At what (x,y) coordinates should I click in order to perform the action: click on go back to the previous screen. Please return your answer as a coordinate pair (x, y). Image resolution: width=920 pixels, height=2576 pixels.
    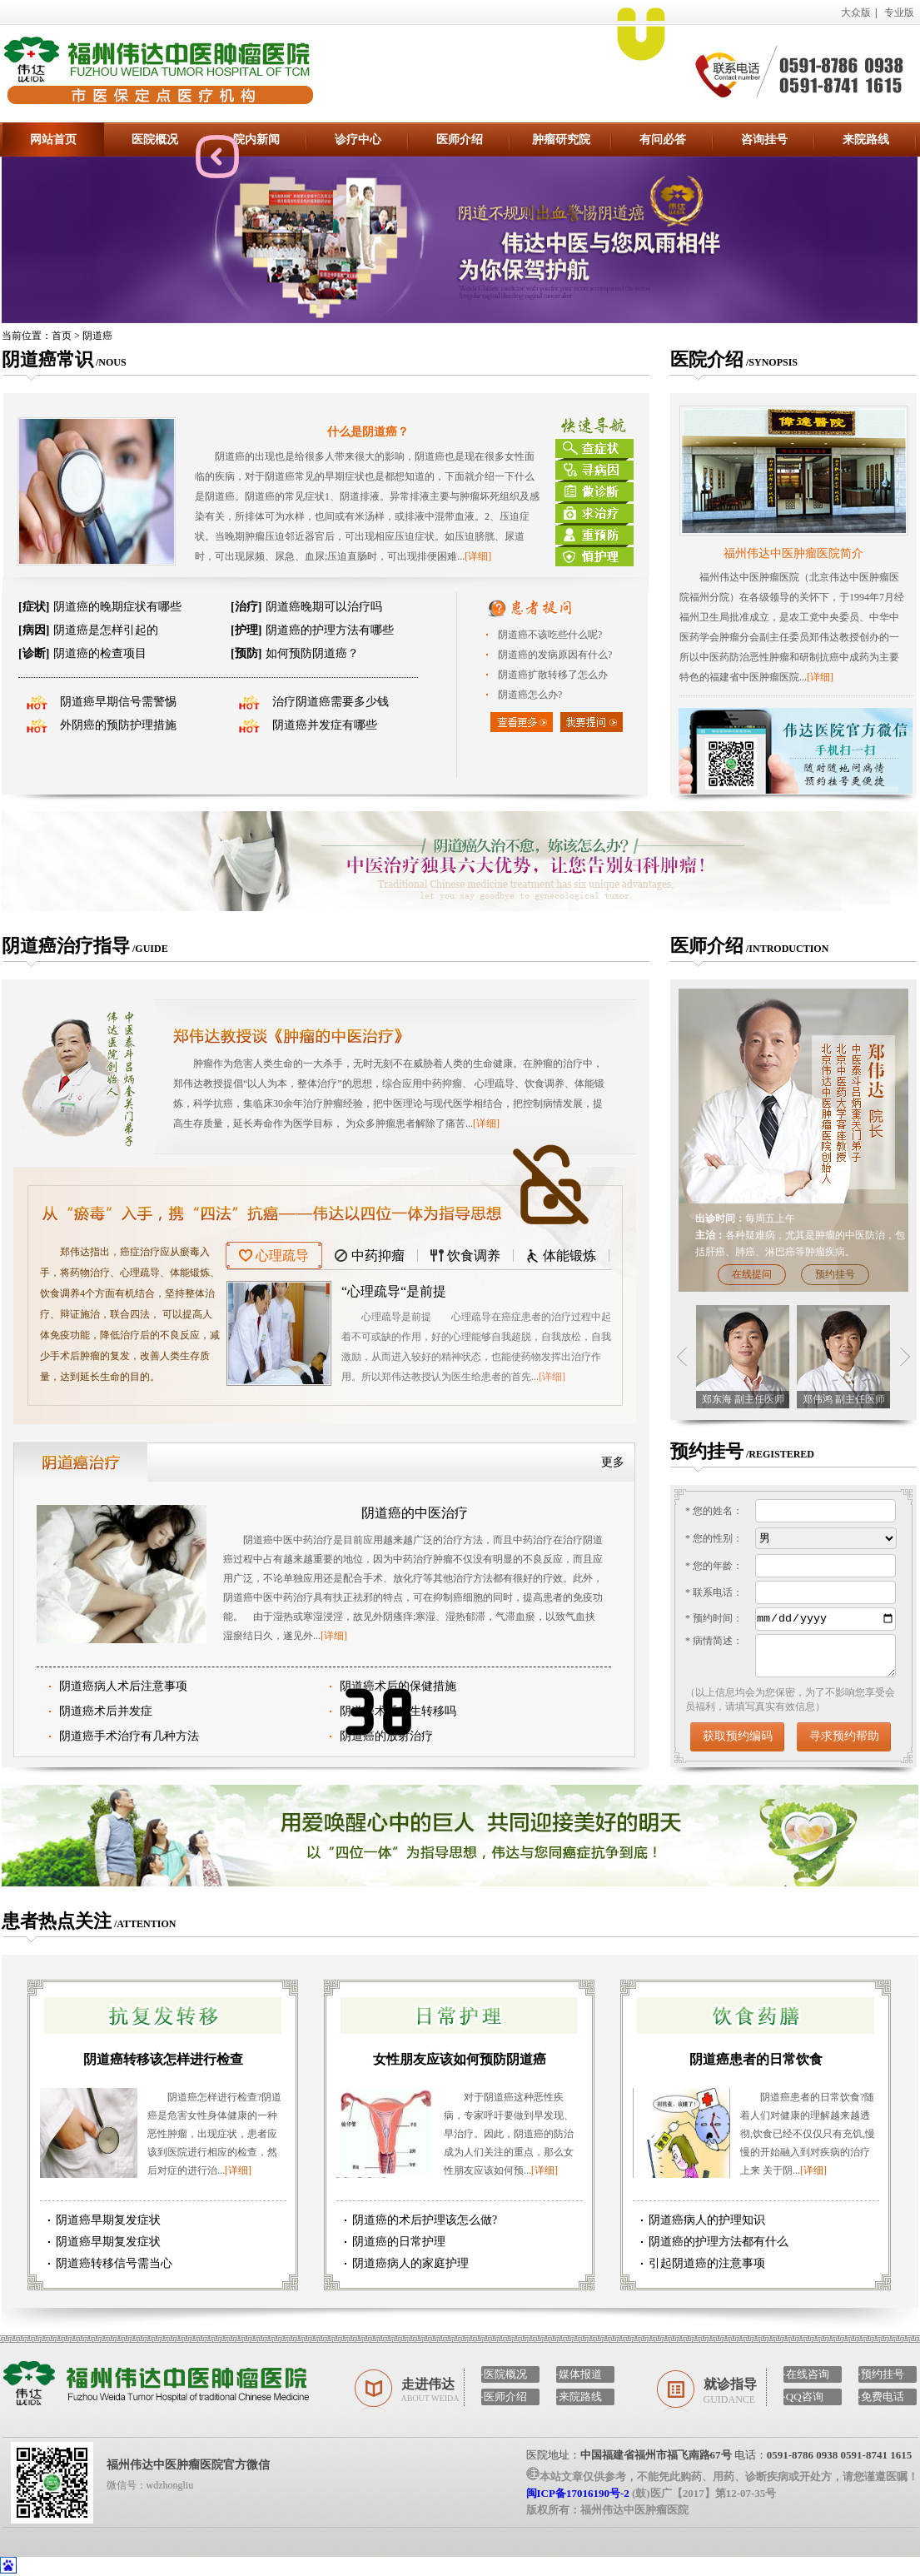
    Looking at the image, I should click on (217, 157).